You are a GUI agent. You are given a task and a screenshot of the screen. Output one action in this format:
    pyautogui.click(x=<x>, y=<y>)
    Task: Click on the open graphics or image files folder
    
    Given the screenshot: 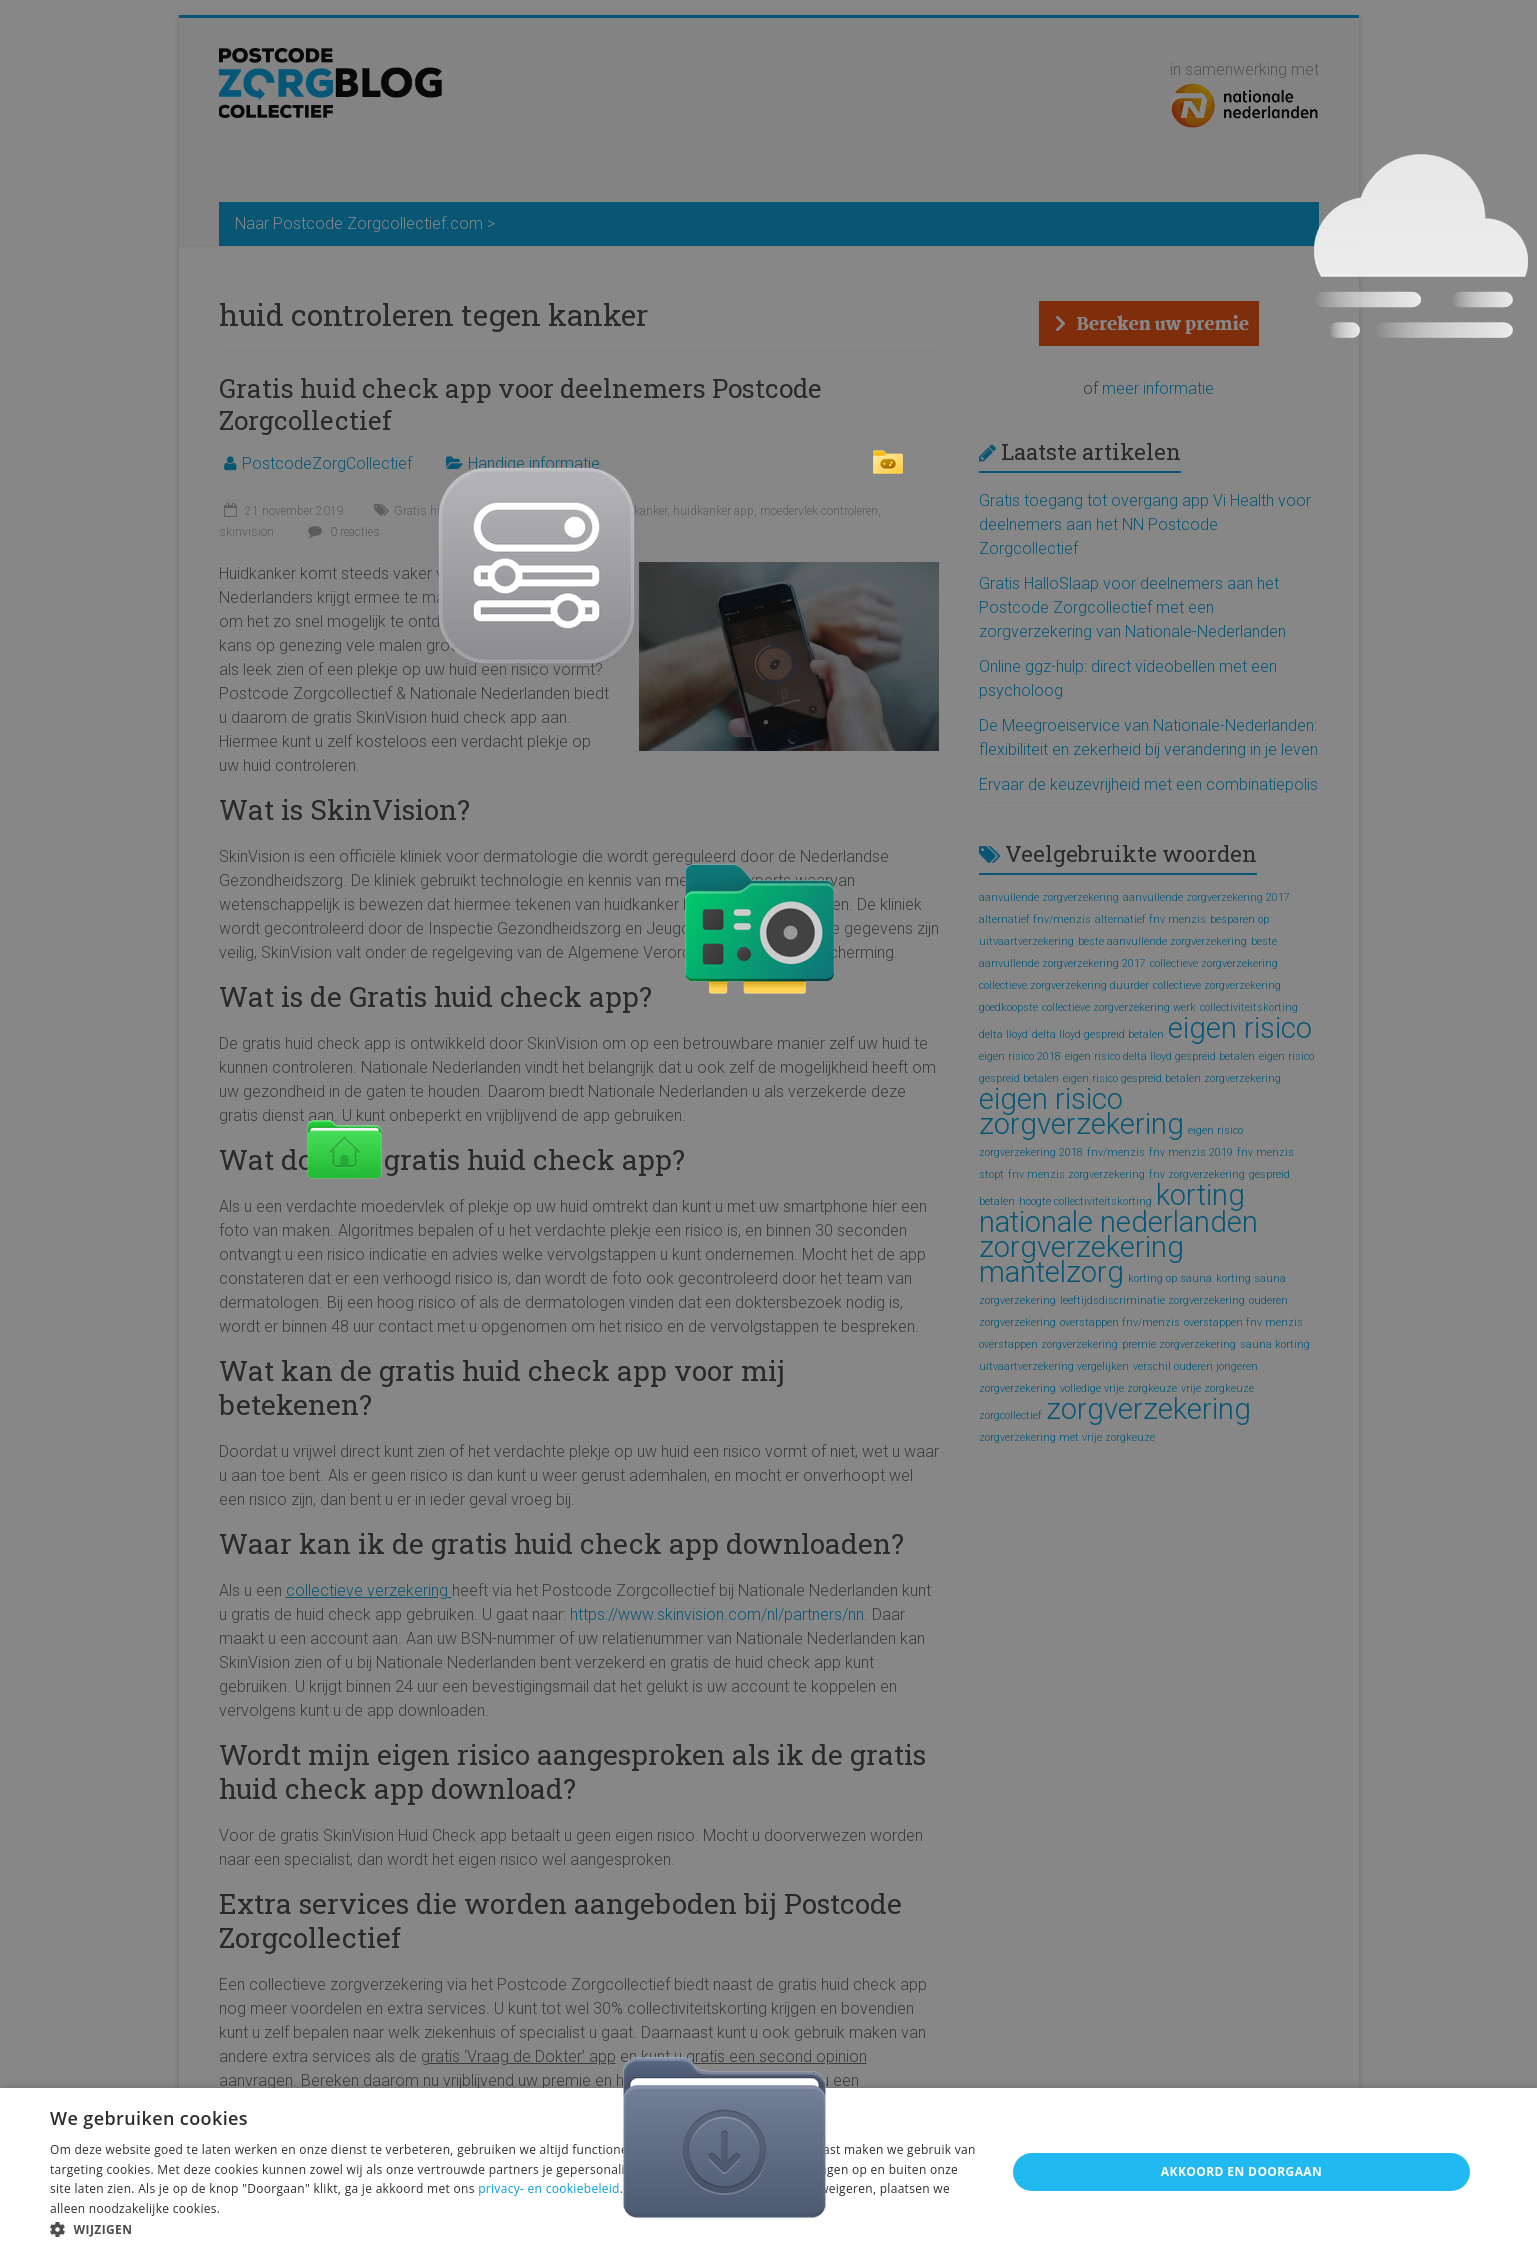 What is the action you would take?
    pyautogui.click(x=759, y=927)
    